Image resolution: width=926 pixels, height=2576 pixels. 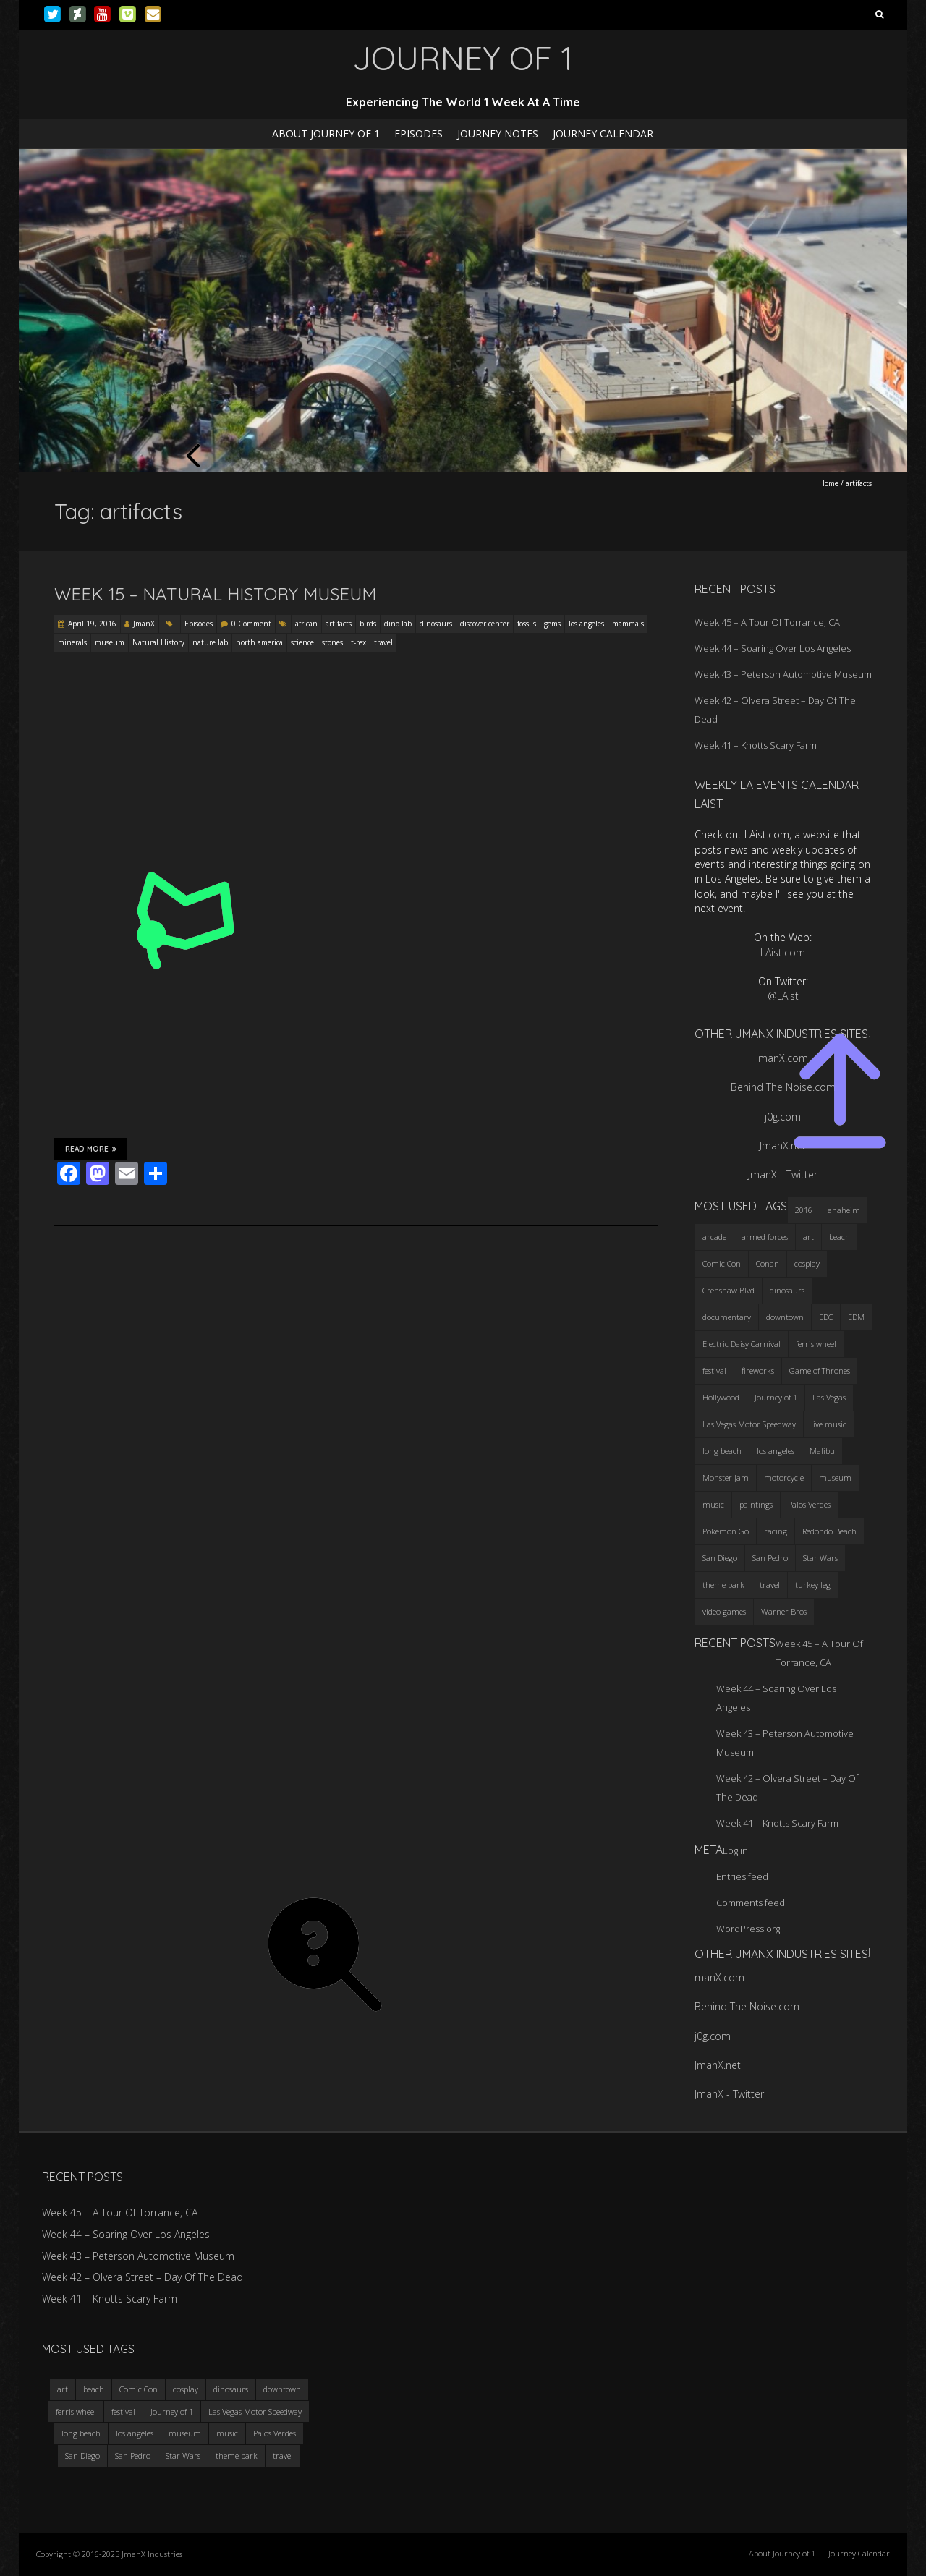 What do you see at coordinates (185, 920) in the screenshot?
I see `make a freehand polygon selection` at bounding box center [185, 920].